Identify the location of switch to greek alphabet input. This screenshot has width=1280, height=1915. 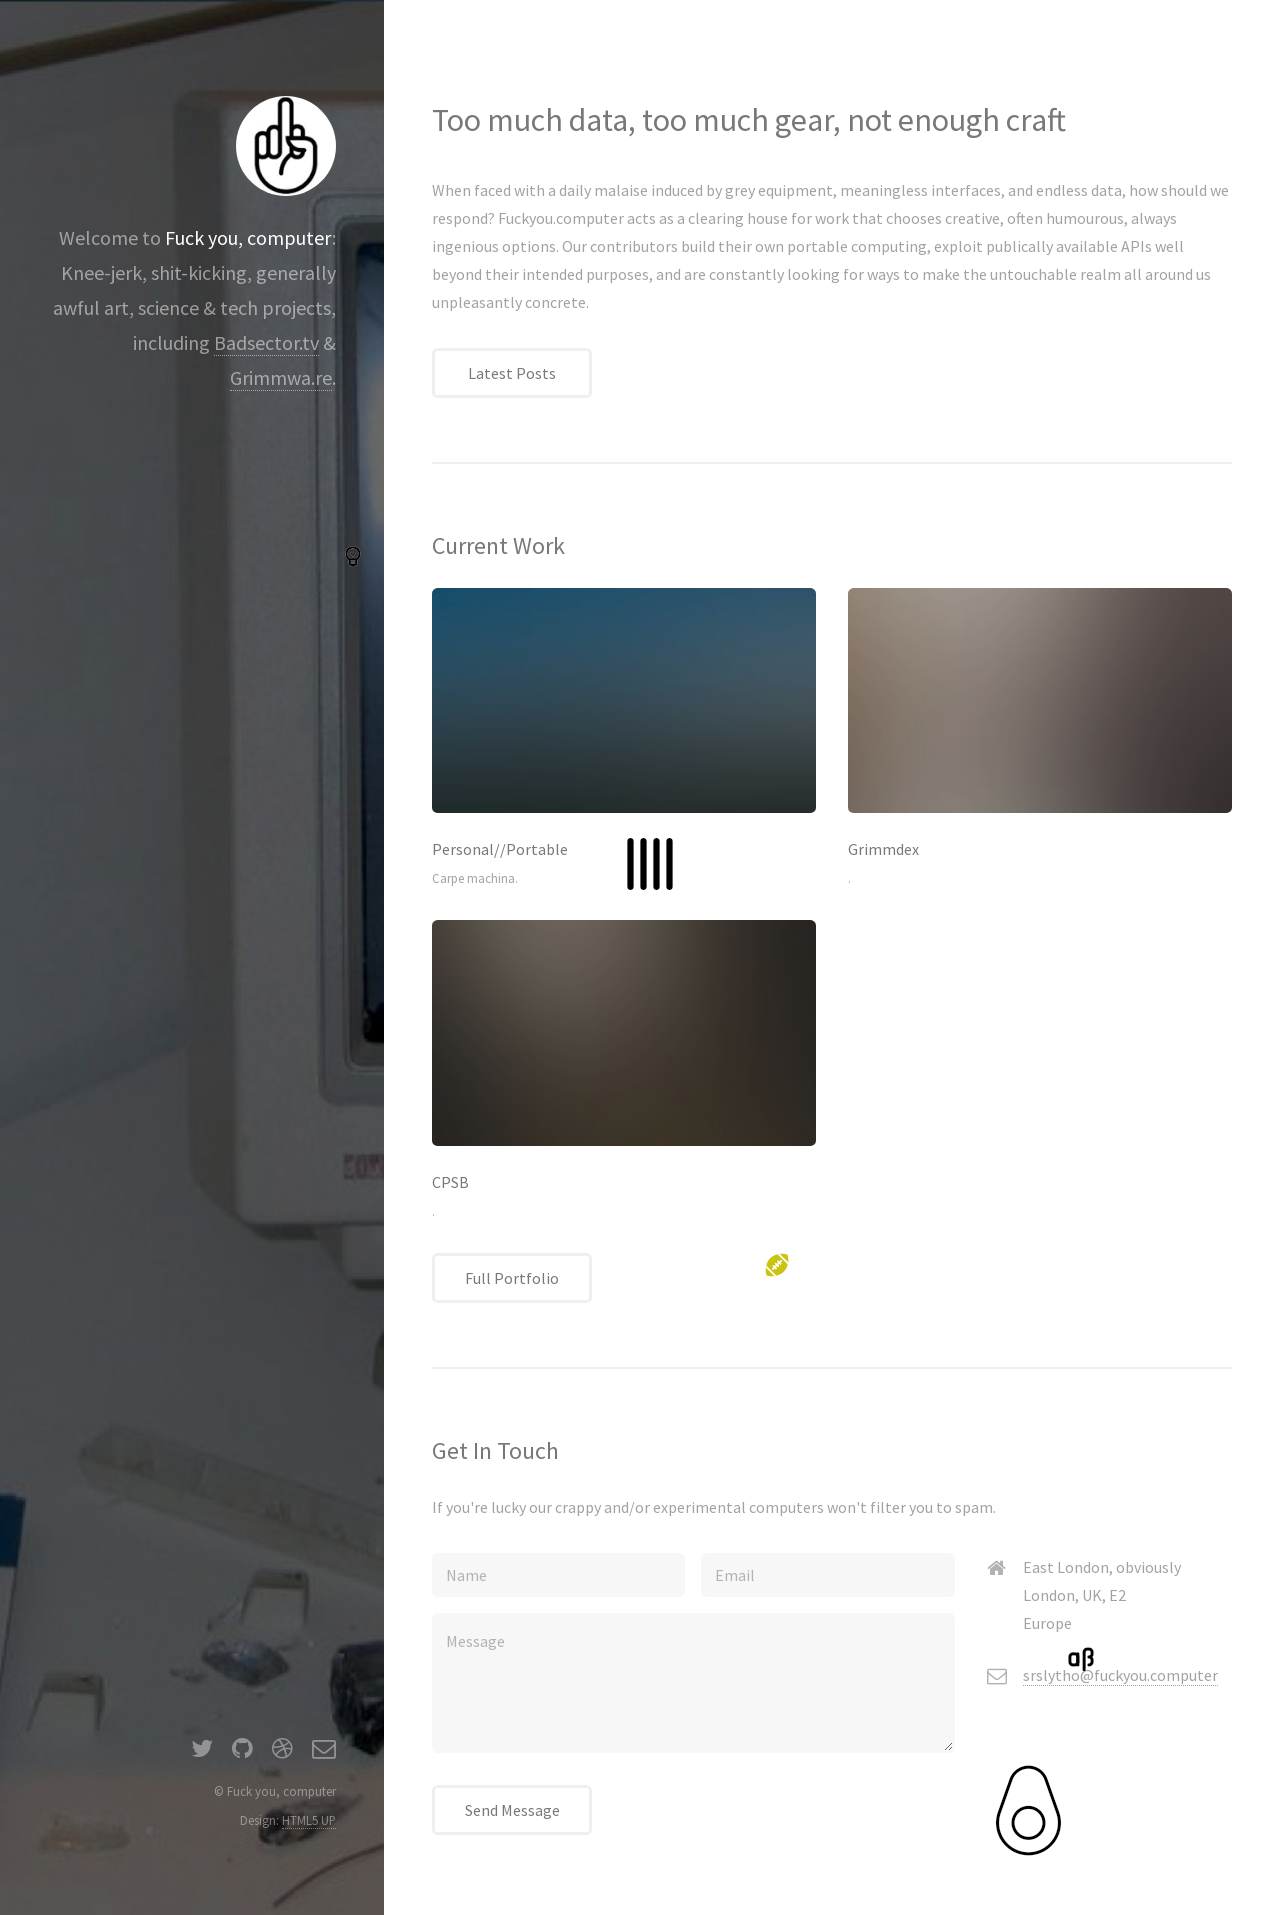
(1081, 1657).